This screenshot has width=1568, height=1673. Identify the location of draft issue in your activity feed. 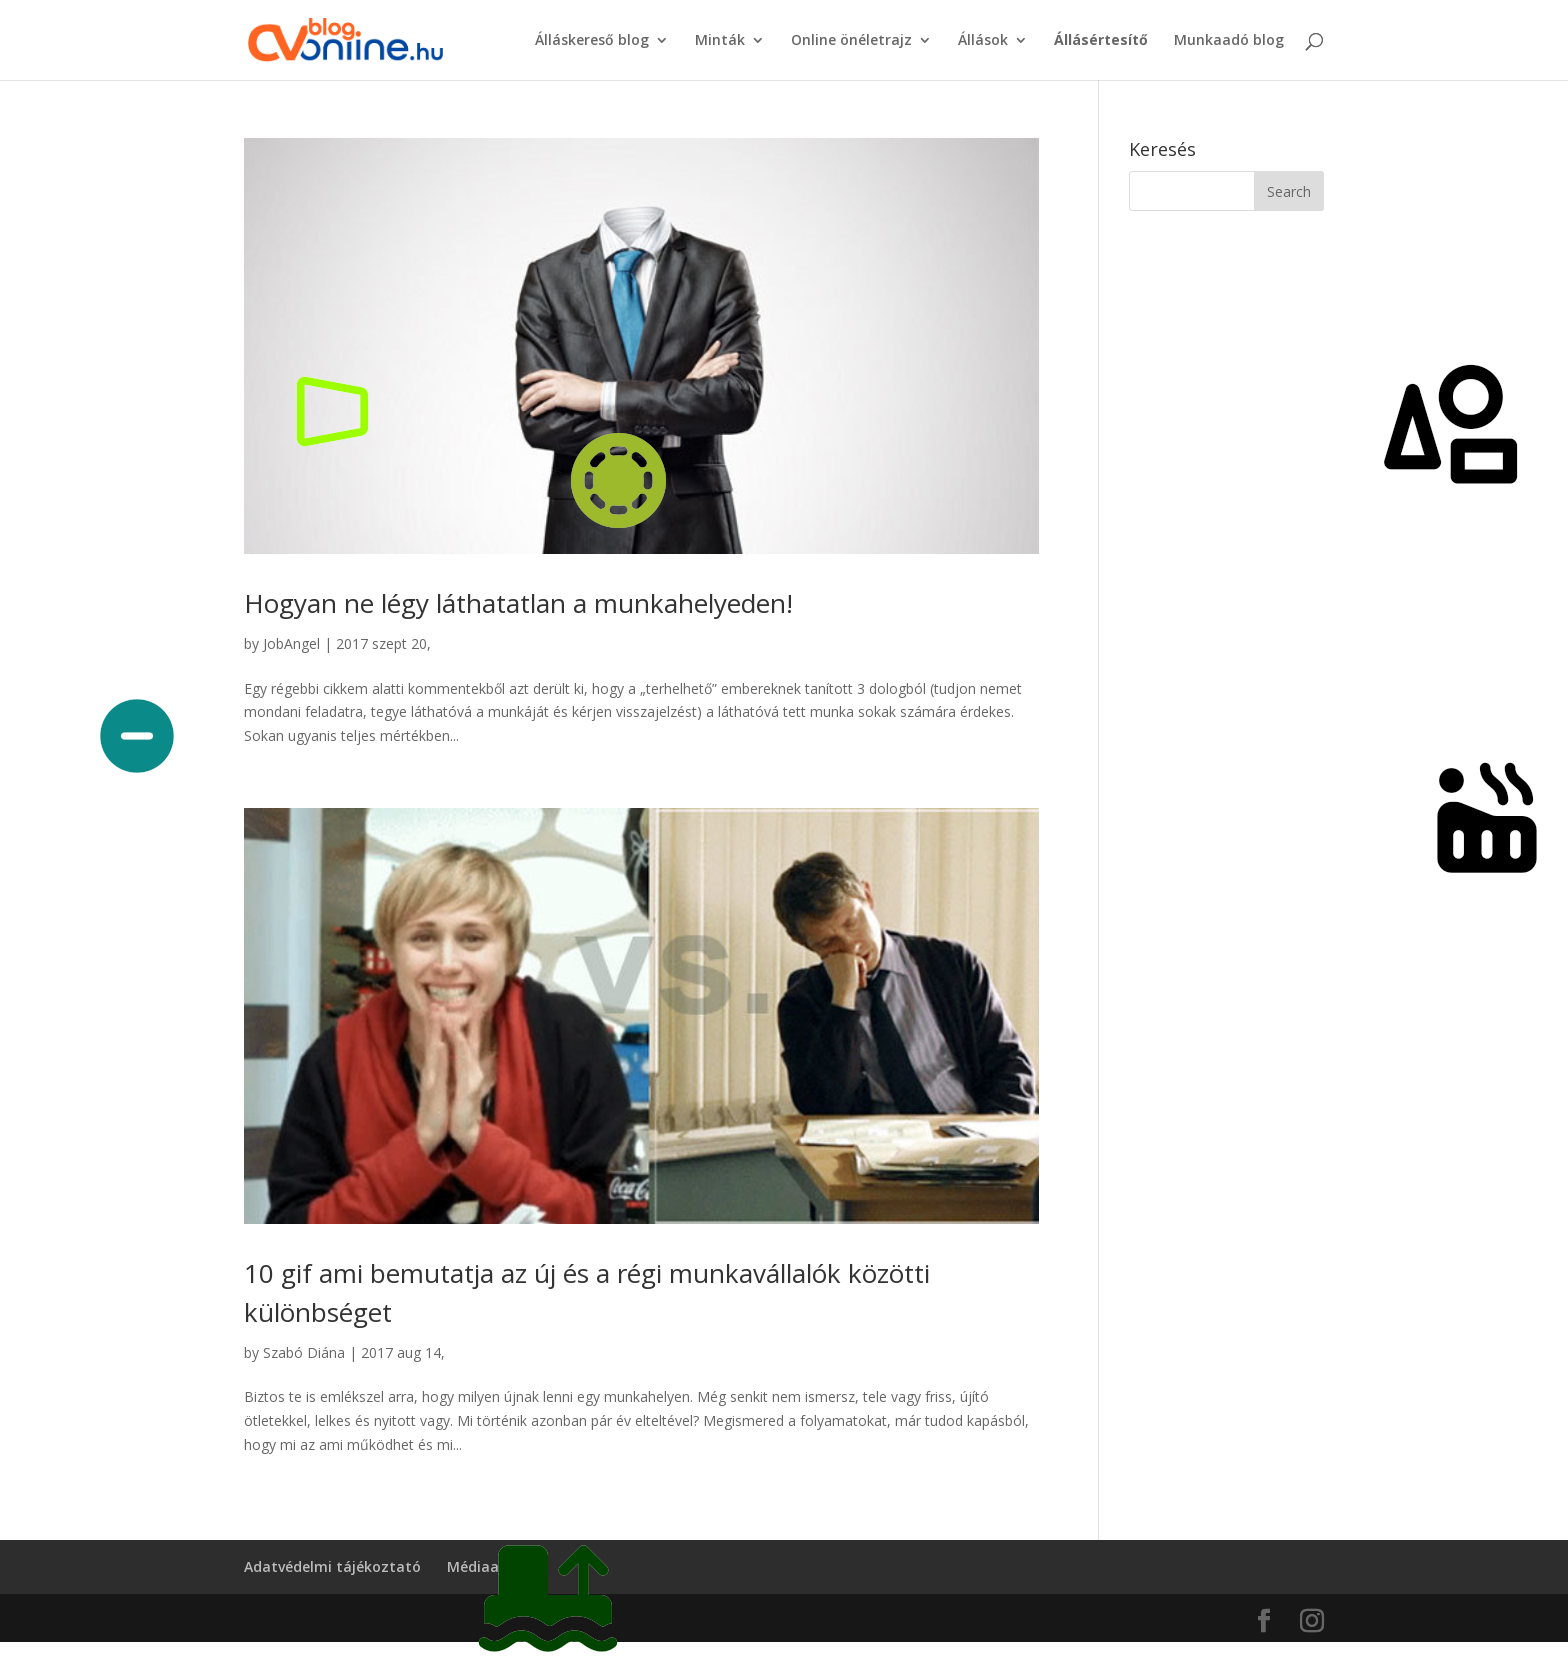
(618, 480).